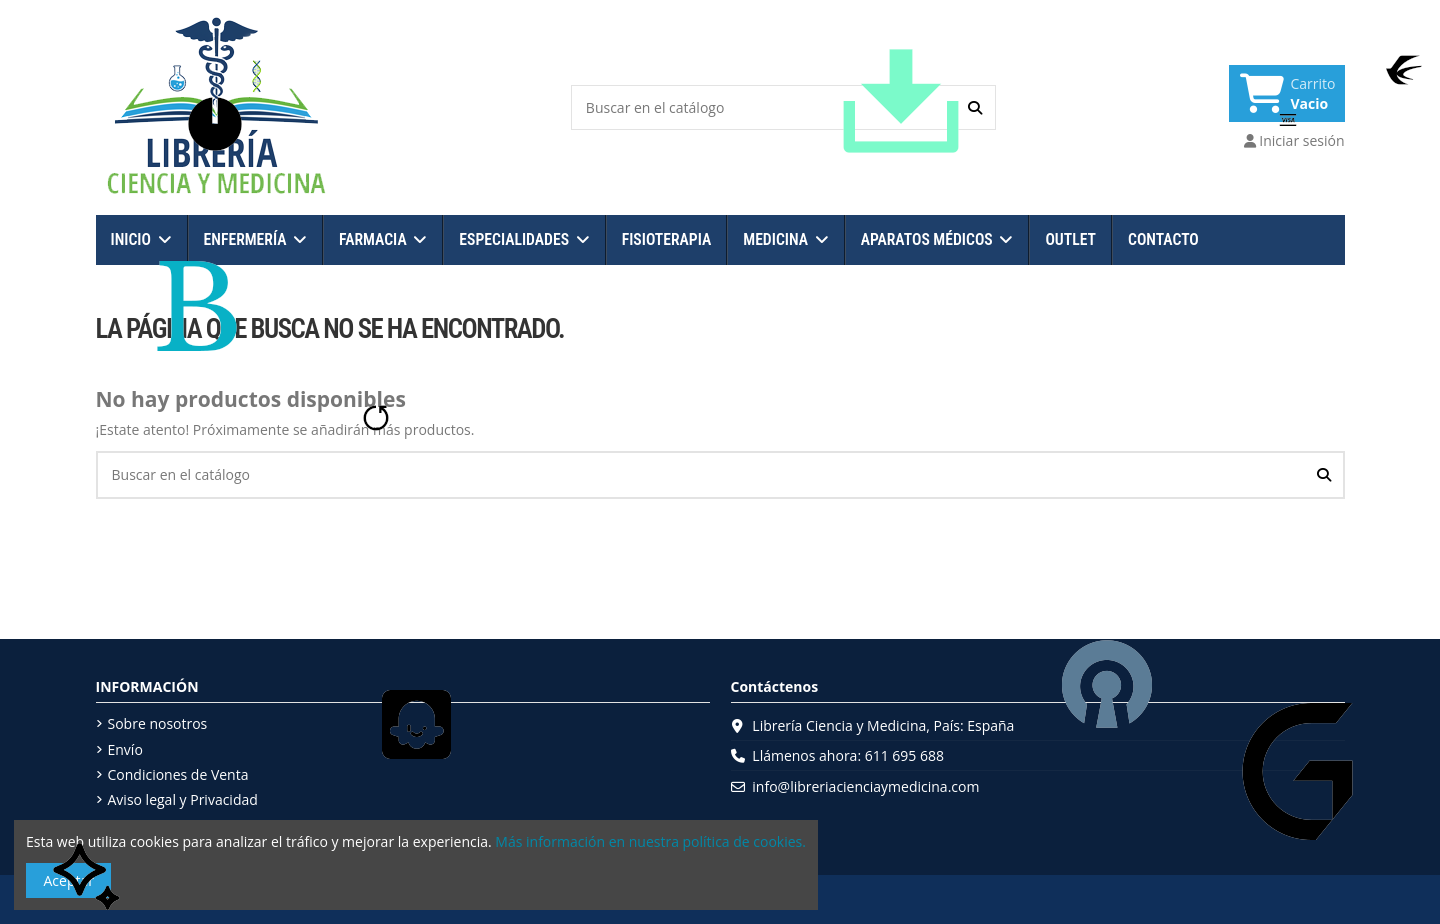  I want to click on power off or shut down the device, so click(215, 124).